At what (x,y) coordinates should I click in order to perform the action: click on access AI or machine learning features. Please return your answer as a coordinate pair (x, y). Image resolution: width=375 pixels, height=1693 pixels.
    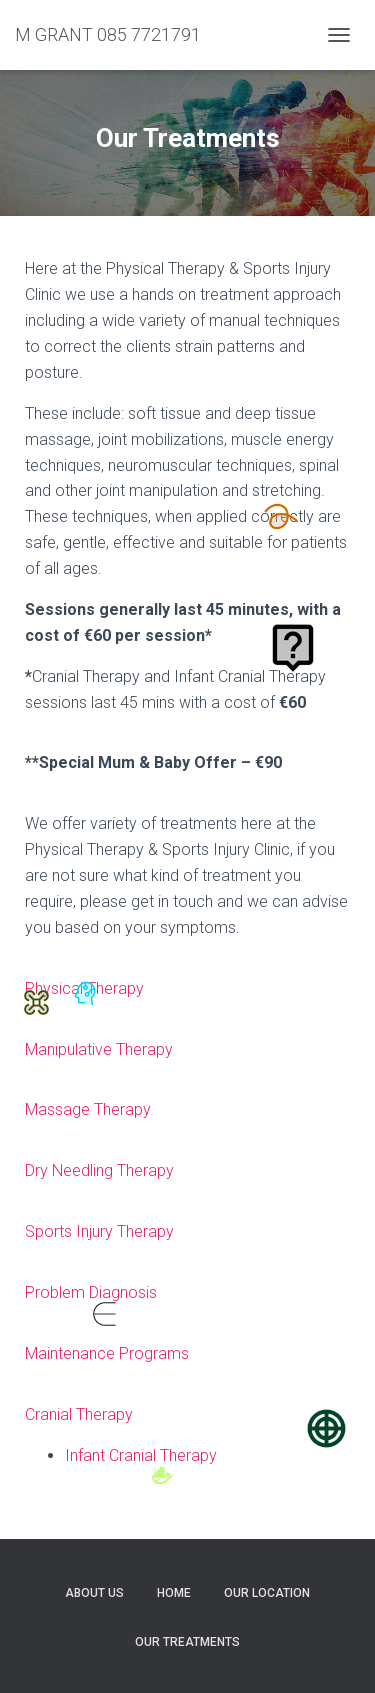
    Looking at the image, I should click on (85, 993).